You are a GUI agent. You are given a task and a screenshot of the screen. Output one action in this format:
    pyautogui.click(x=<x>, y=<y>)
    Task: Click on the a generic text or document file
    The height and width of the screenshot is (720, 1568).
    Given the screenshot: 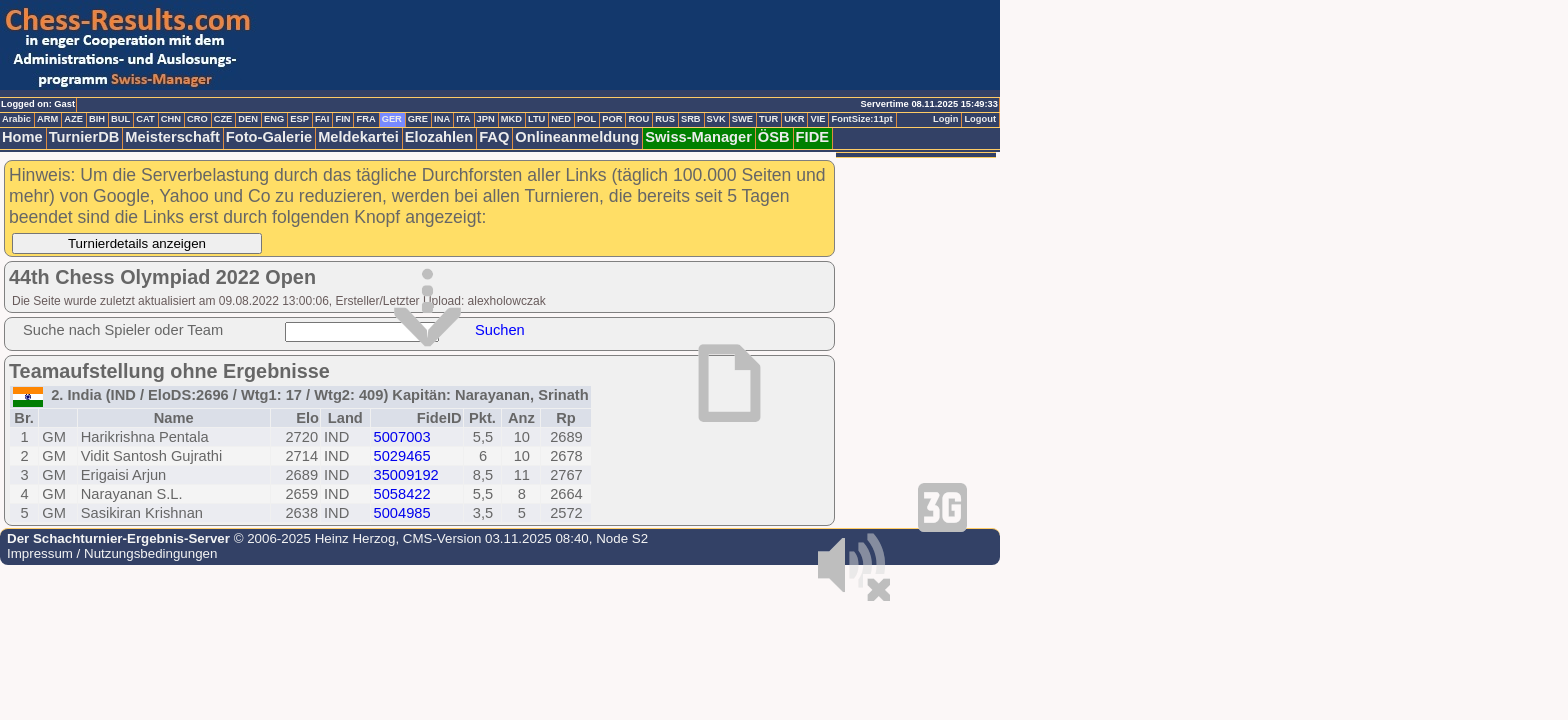 What is the action you would take?
    pyautogui.click(x=729, y=380)
    